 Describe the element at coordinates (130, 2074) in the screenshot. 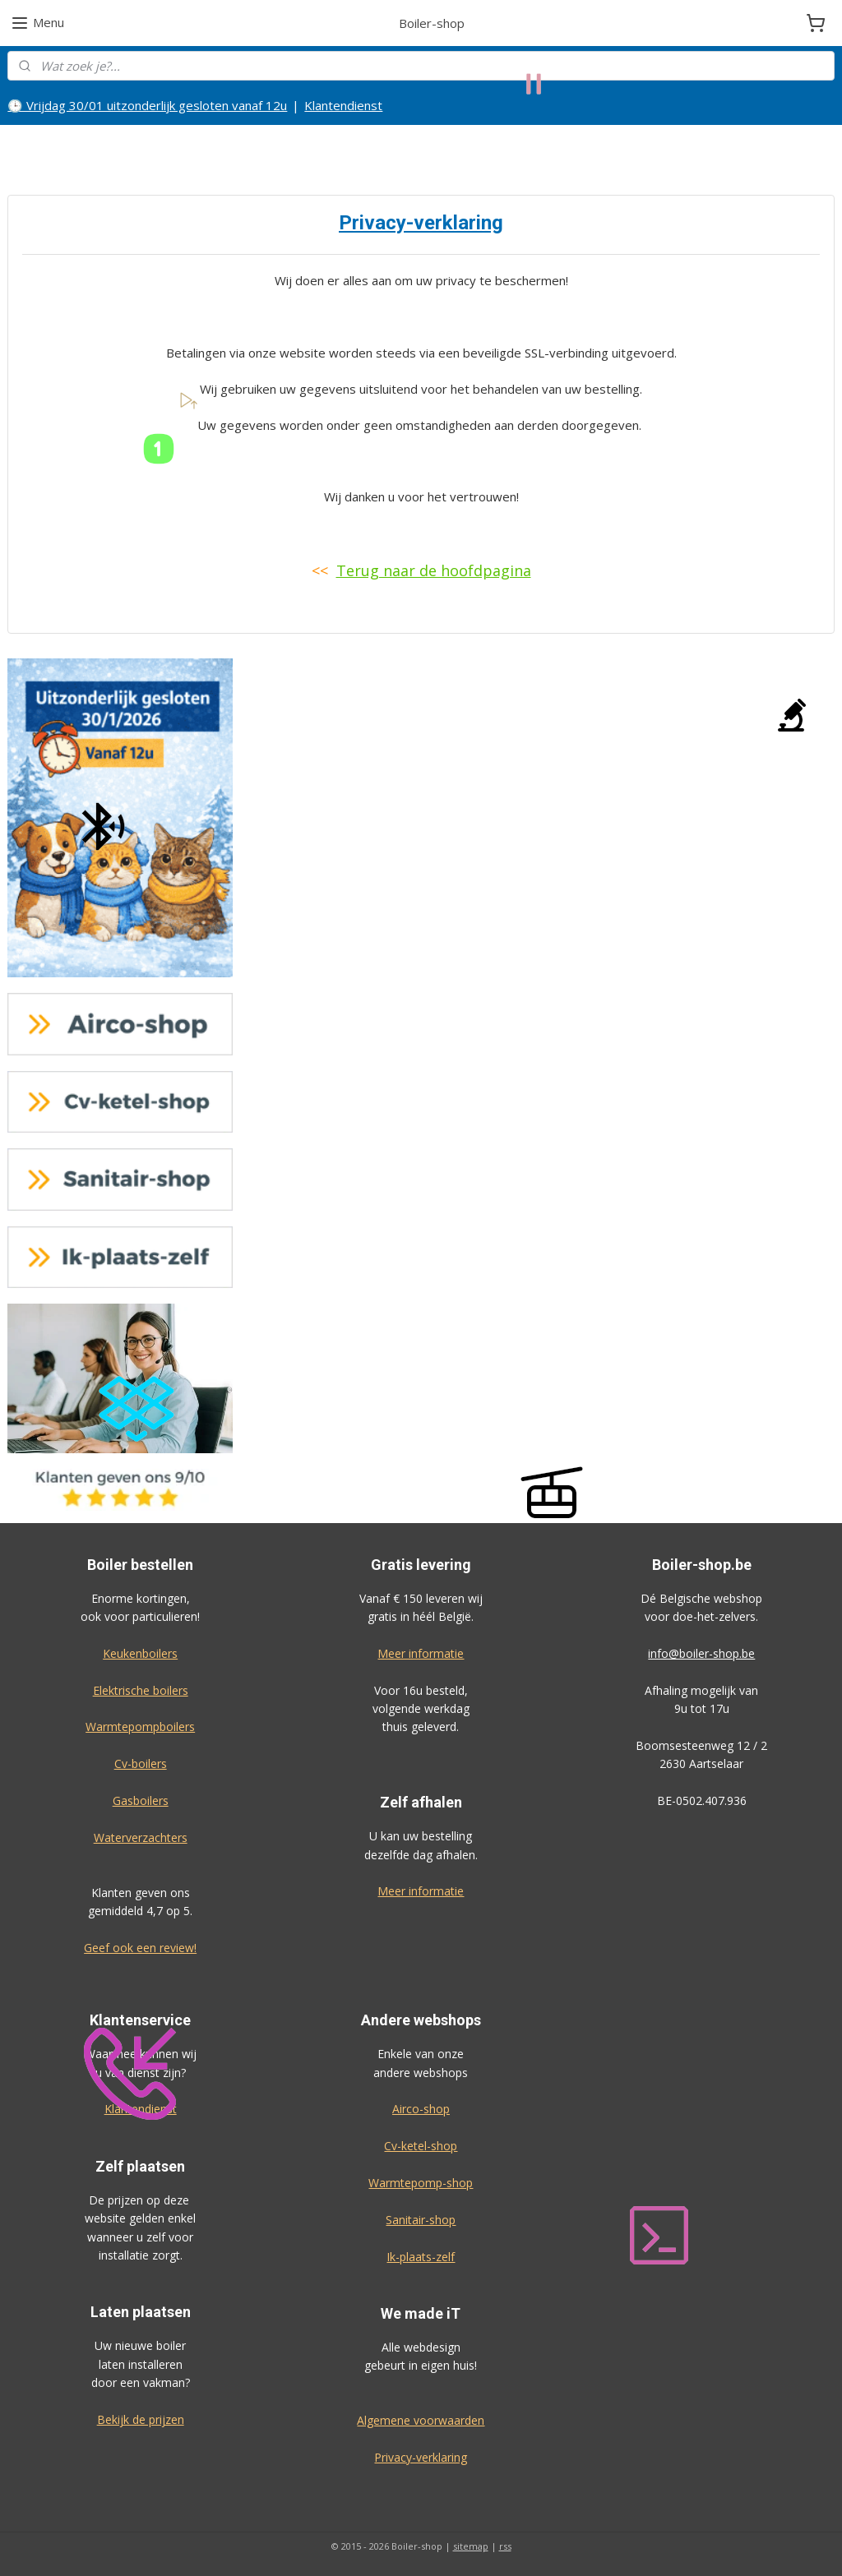

I see `indicates an incoming call` at that location.